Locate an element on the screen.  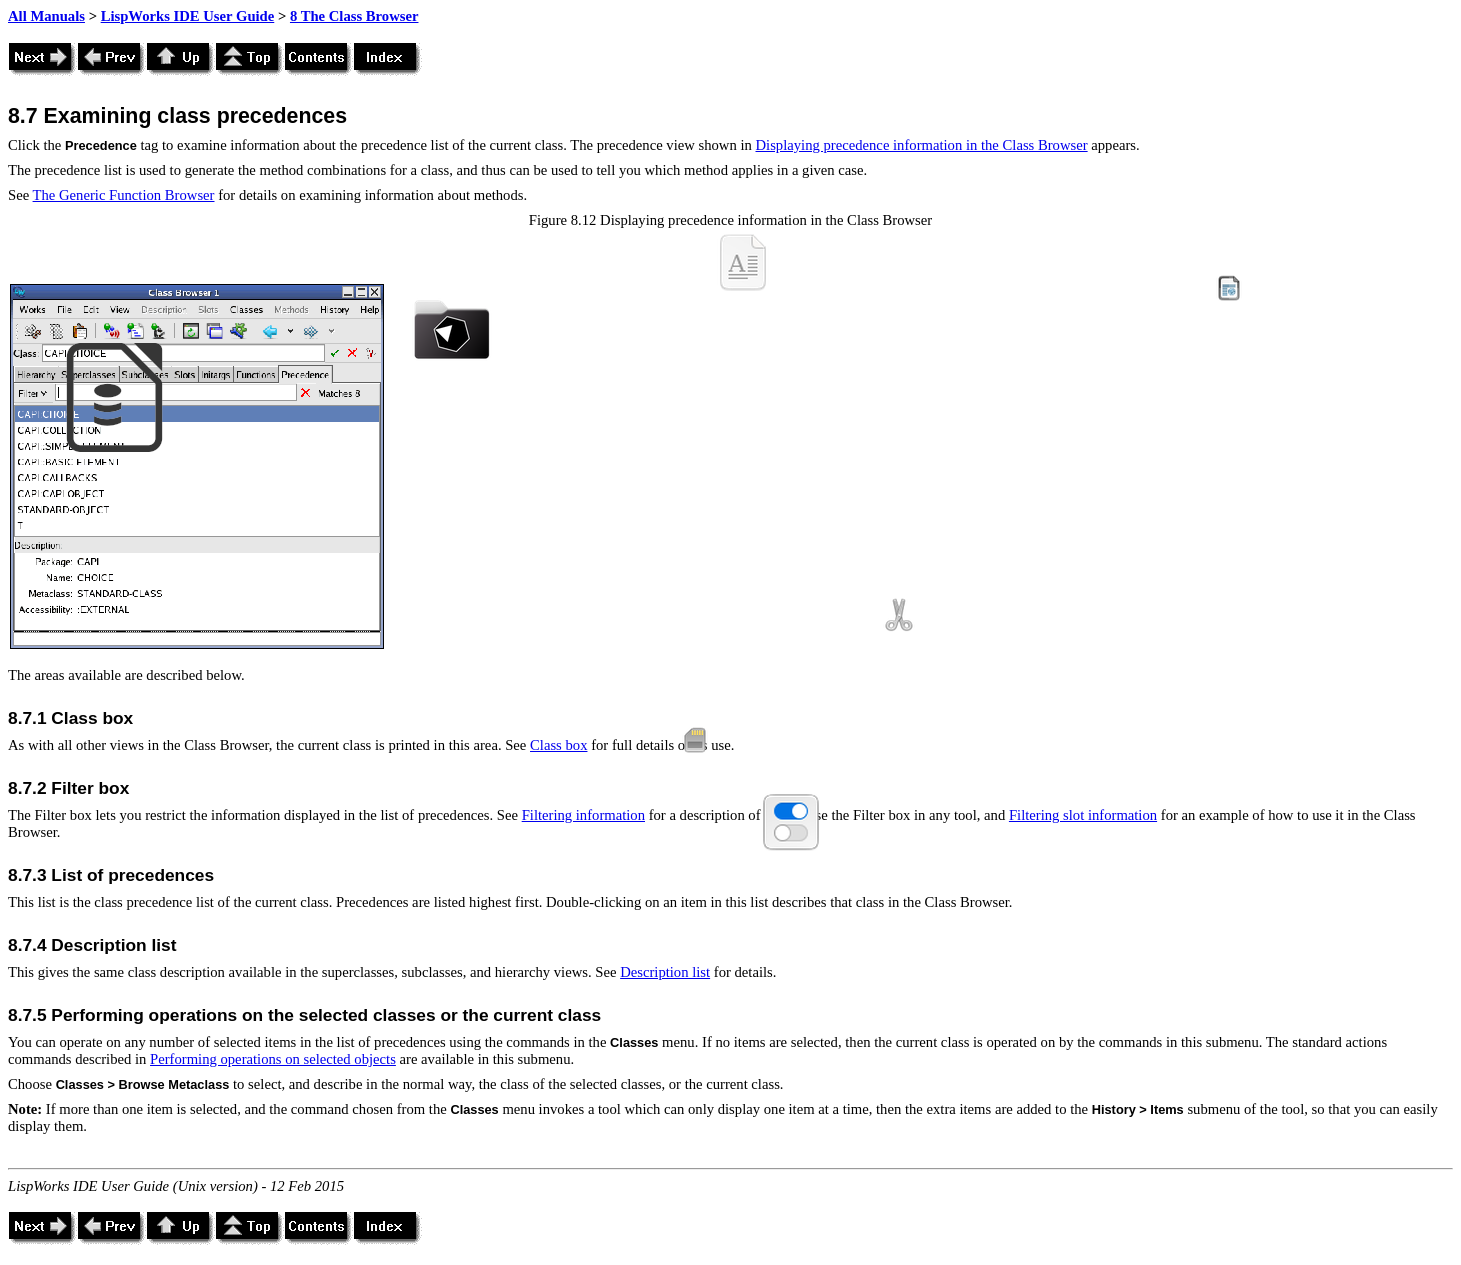
open gnome tweaks application is located at coordinates (791, 822).